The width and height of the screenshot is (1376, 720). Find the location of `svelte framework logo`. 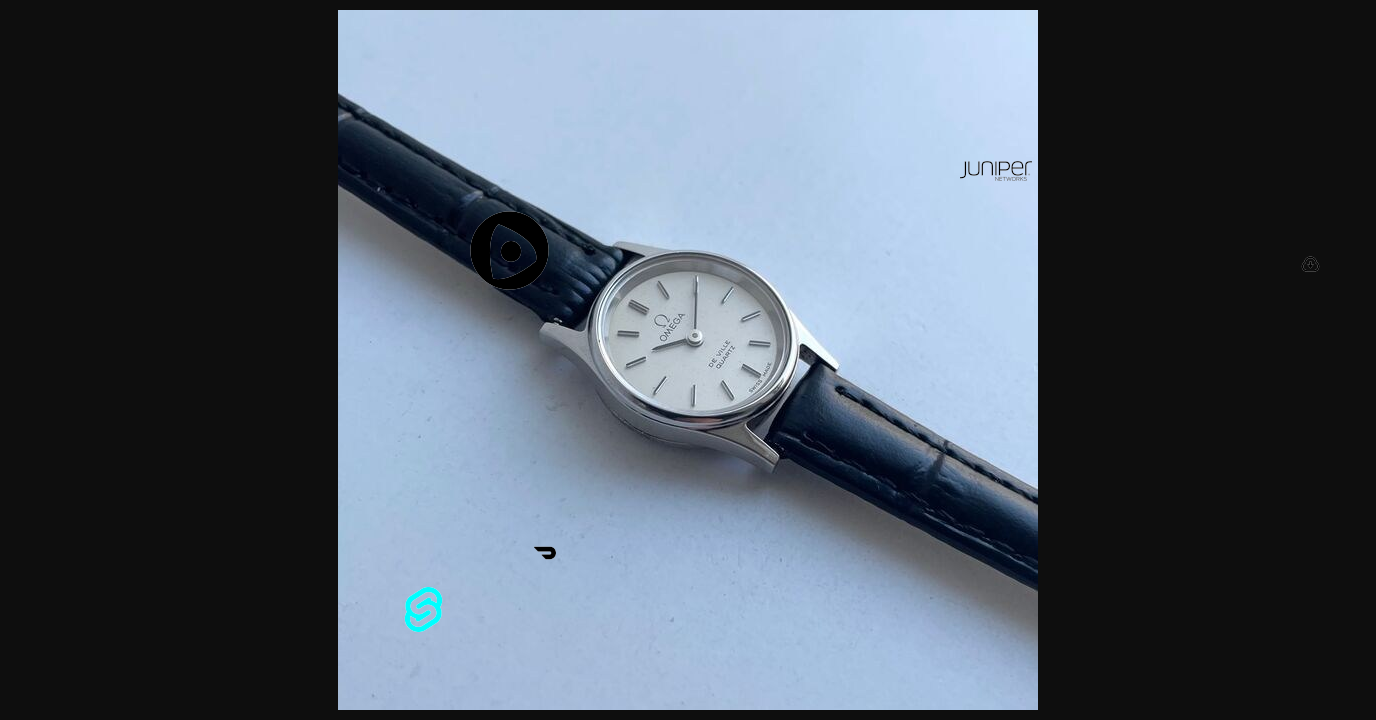

svelte framework logo is located at coordinates (423, 609).